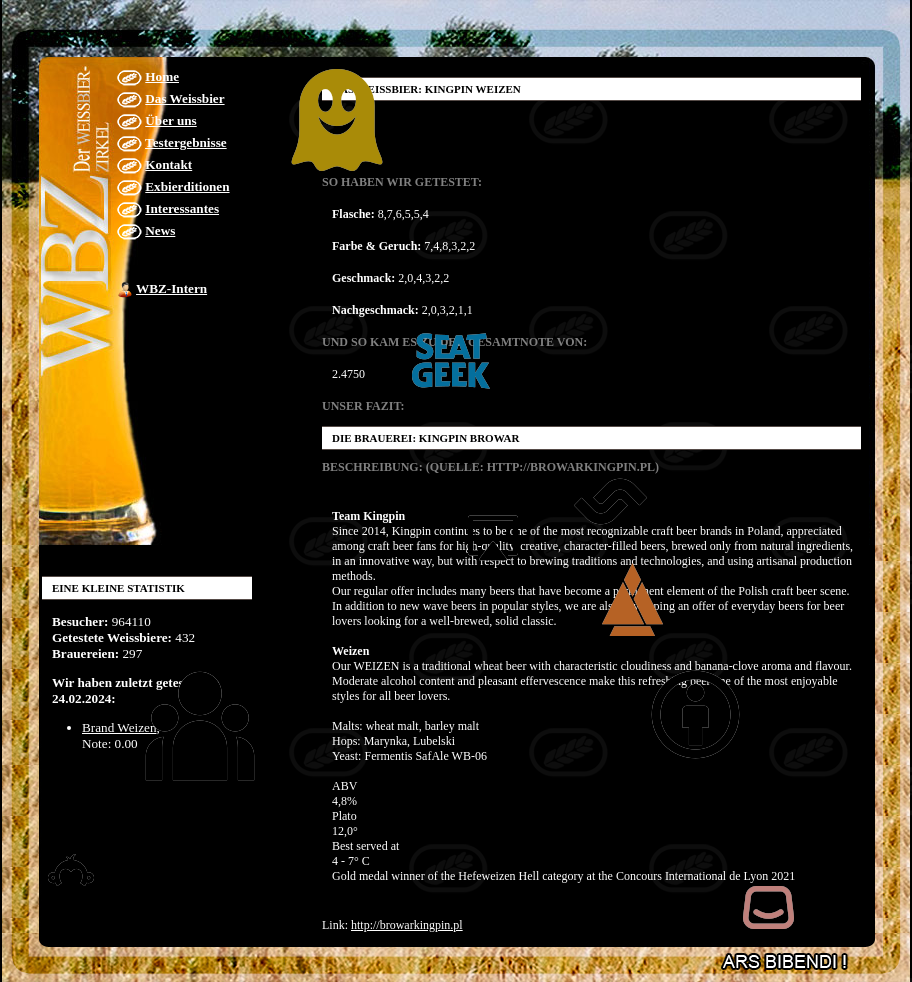 This screenshot has height=982, width=912. What do you see at coordinates (71, 870) in the screenshot?
I see `open SurveyMonkey app` at bounding box center [71, 870].